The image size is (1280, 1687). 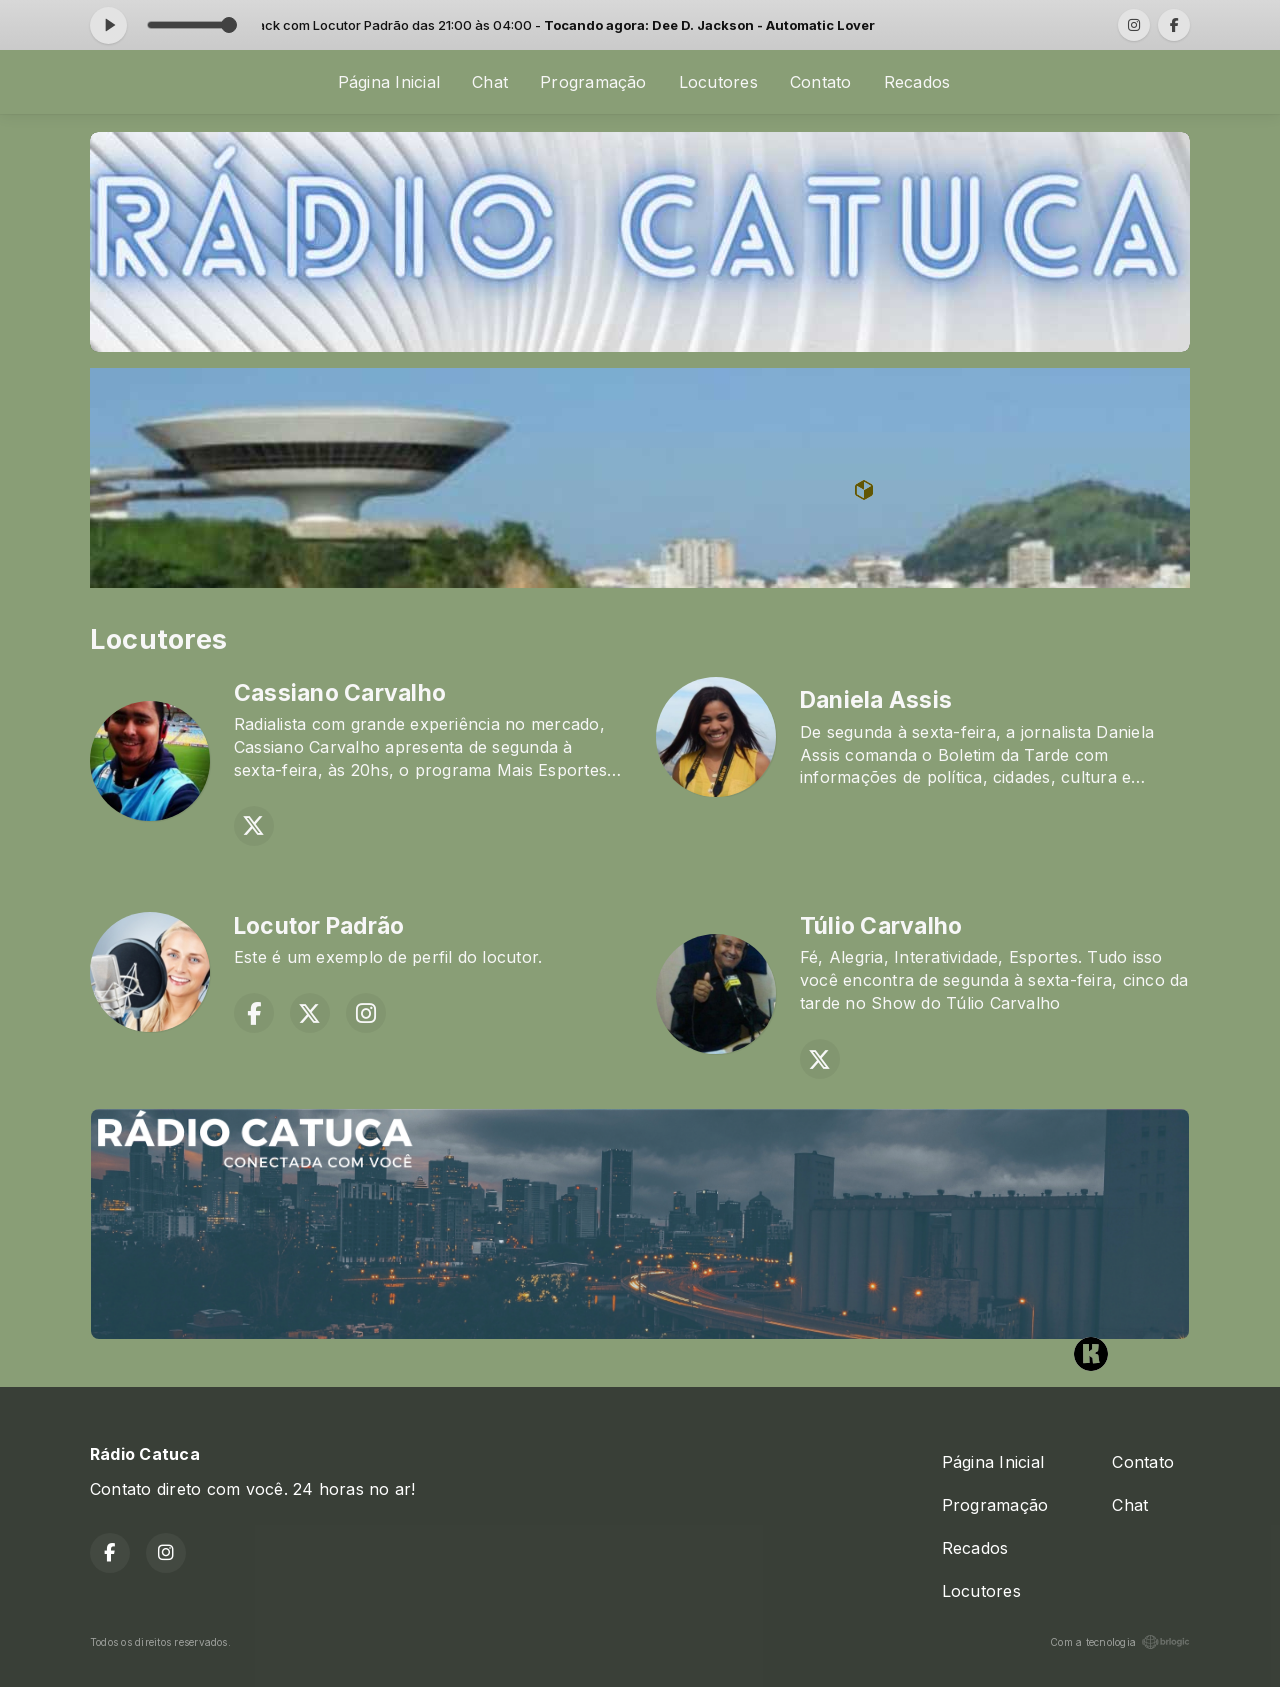 I want to click on flatpak package manager logo, so click(x=864, y=490).